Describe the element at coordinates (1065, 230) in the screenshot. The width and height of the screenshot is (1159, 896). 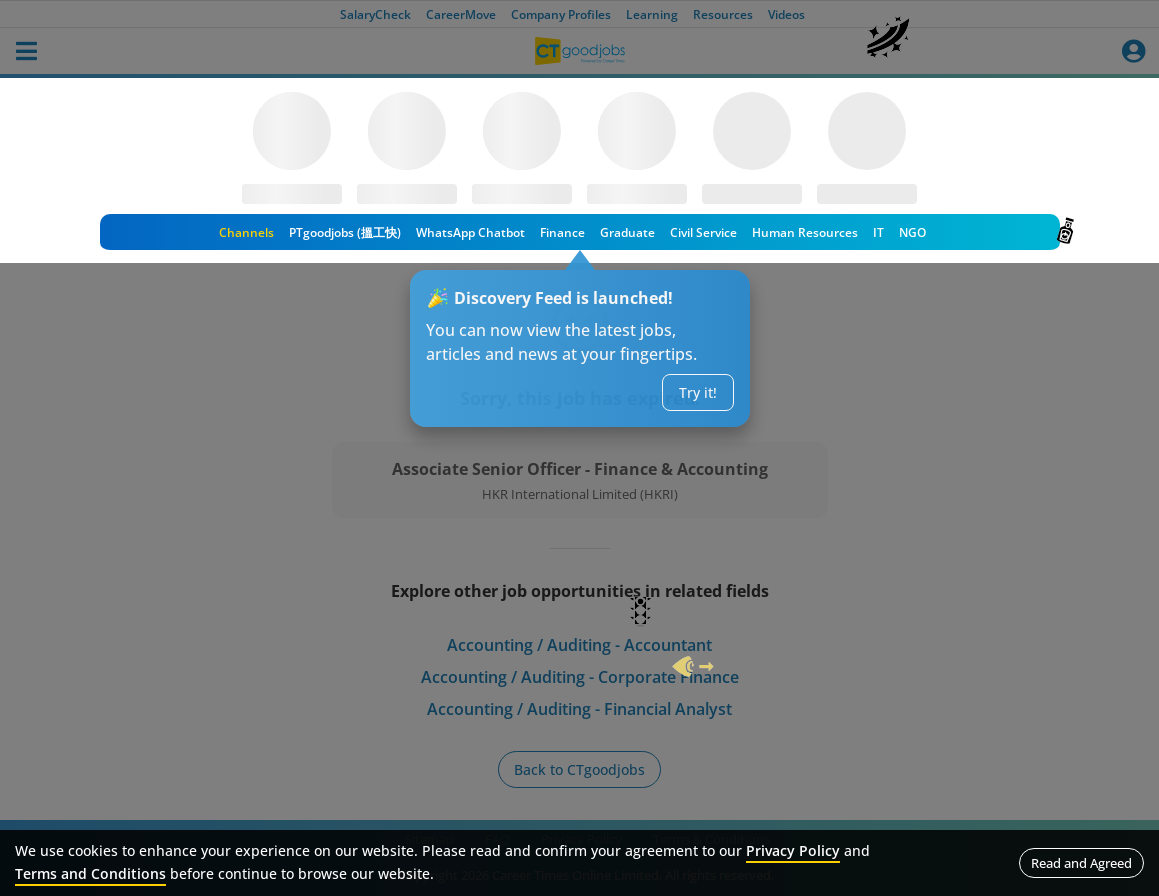
I see `select ketchup as a condiment option` at that location.